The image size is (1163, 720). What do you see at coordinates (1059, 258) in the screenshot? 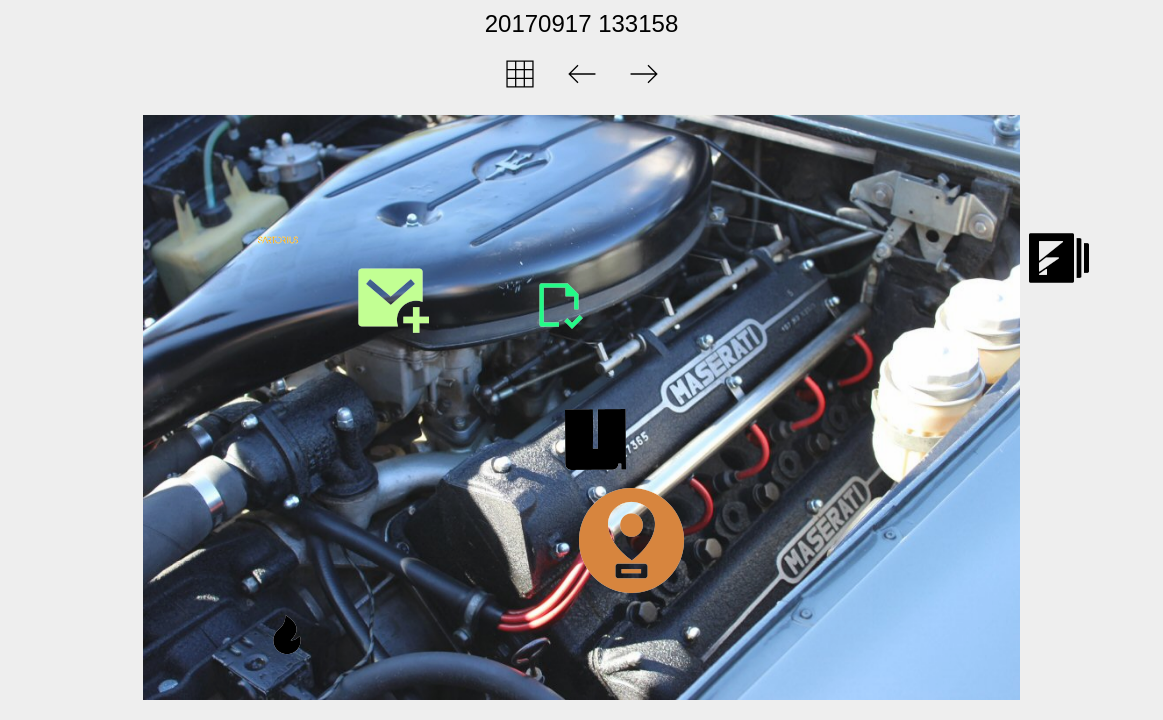
I see `open Formstack form builder` at bounding box center [1059, 258].